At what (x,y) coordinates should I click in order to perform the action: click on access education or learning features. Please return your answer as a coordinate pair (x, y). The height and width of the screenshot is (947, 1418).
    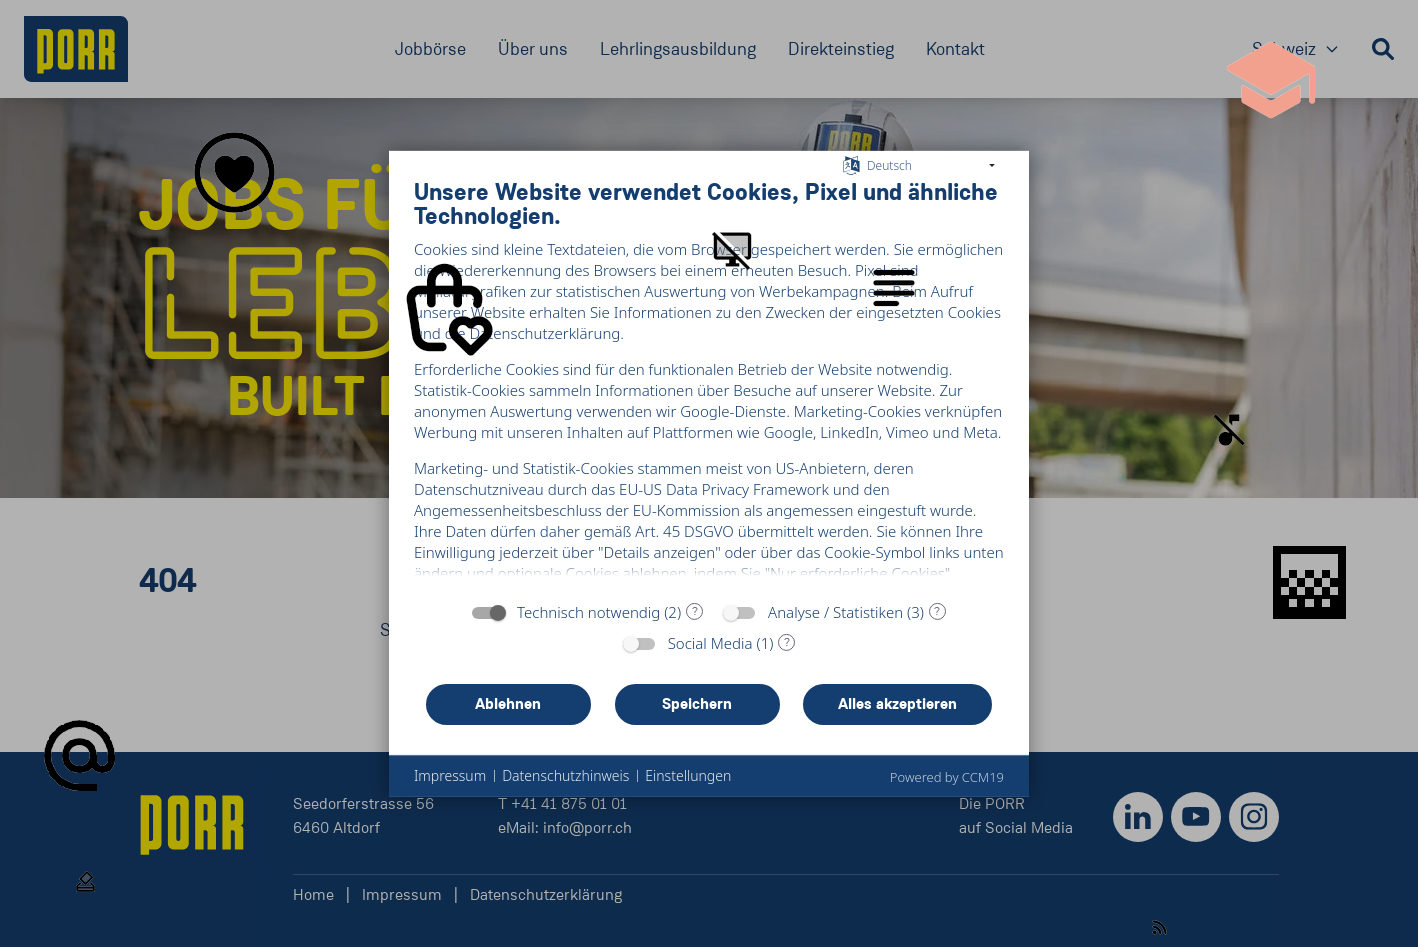
    Looking at the image, I should click on (1271, 80).